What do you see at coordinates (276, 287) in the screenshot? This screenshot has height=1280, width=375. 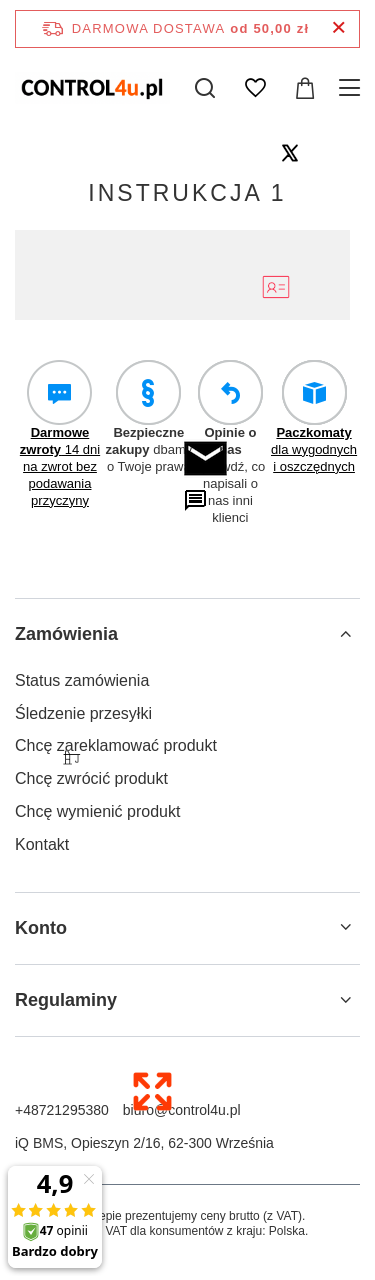 I see `view profile or account information` at bounding box center [276, 287].